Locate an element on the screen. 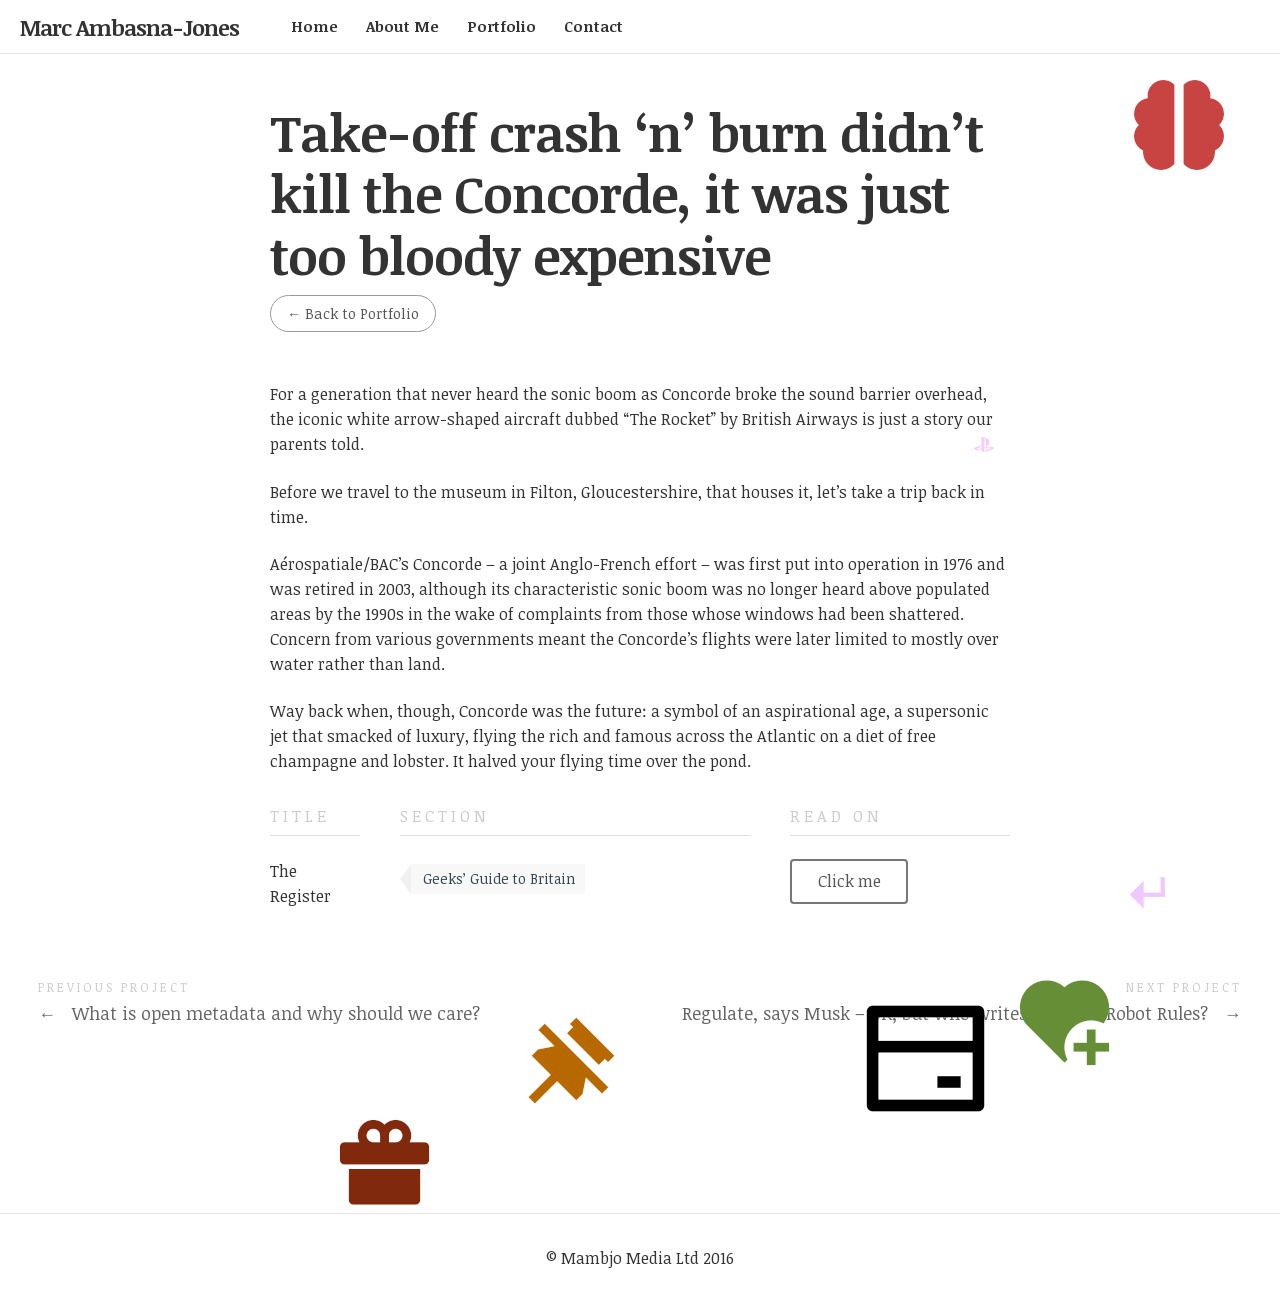 The height and width of the screenshot is (1303, 1280). open PlayStation app or services is located at coordinates (984, 444).